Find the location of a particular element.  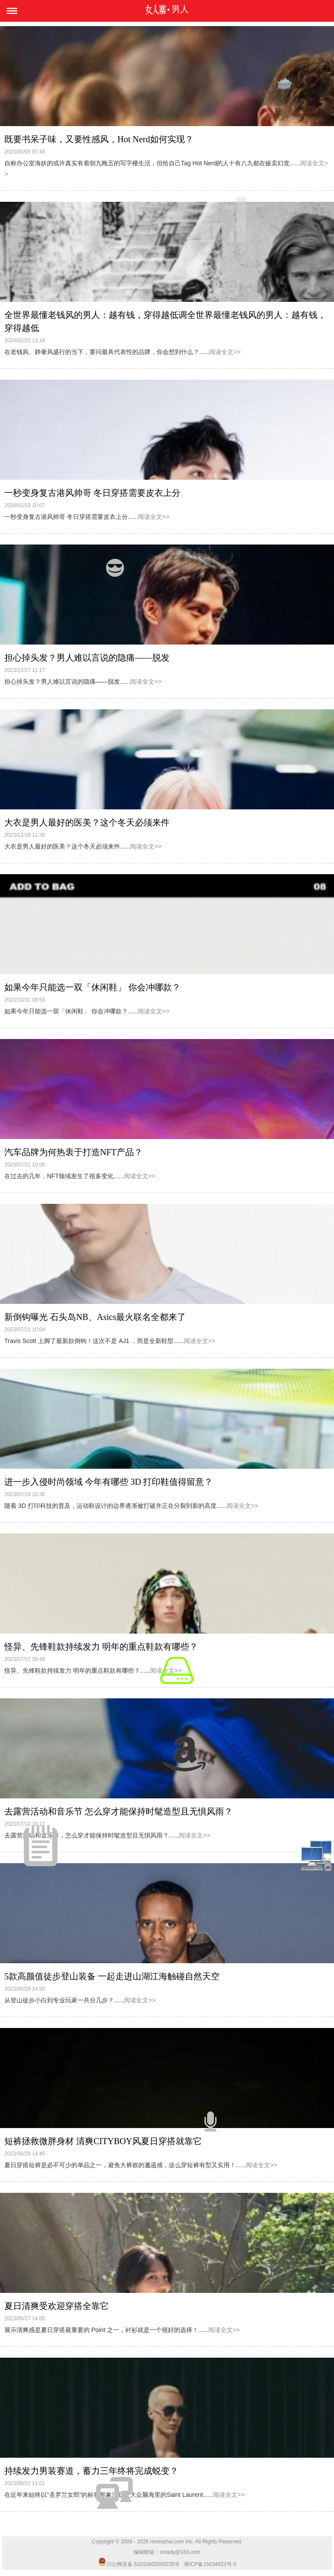

open the amazon store app is located at coordinates (184, 1754).